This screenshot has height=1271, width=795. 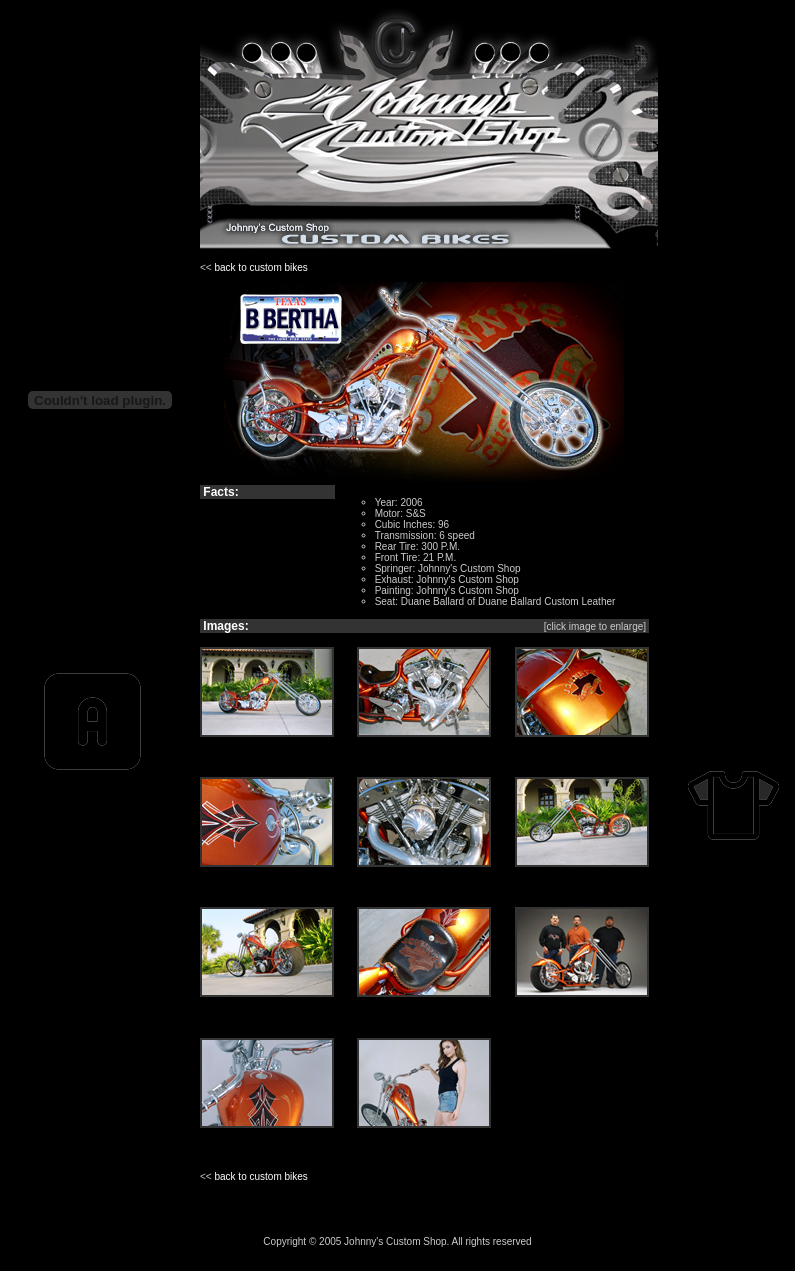 What do you see at coordinates (92, 721) in the screenshot?
I see `select text formatting option A` at bounding box center [92, 721].